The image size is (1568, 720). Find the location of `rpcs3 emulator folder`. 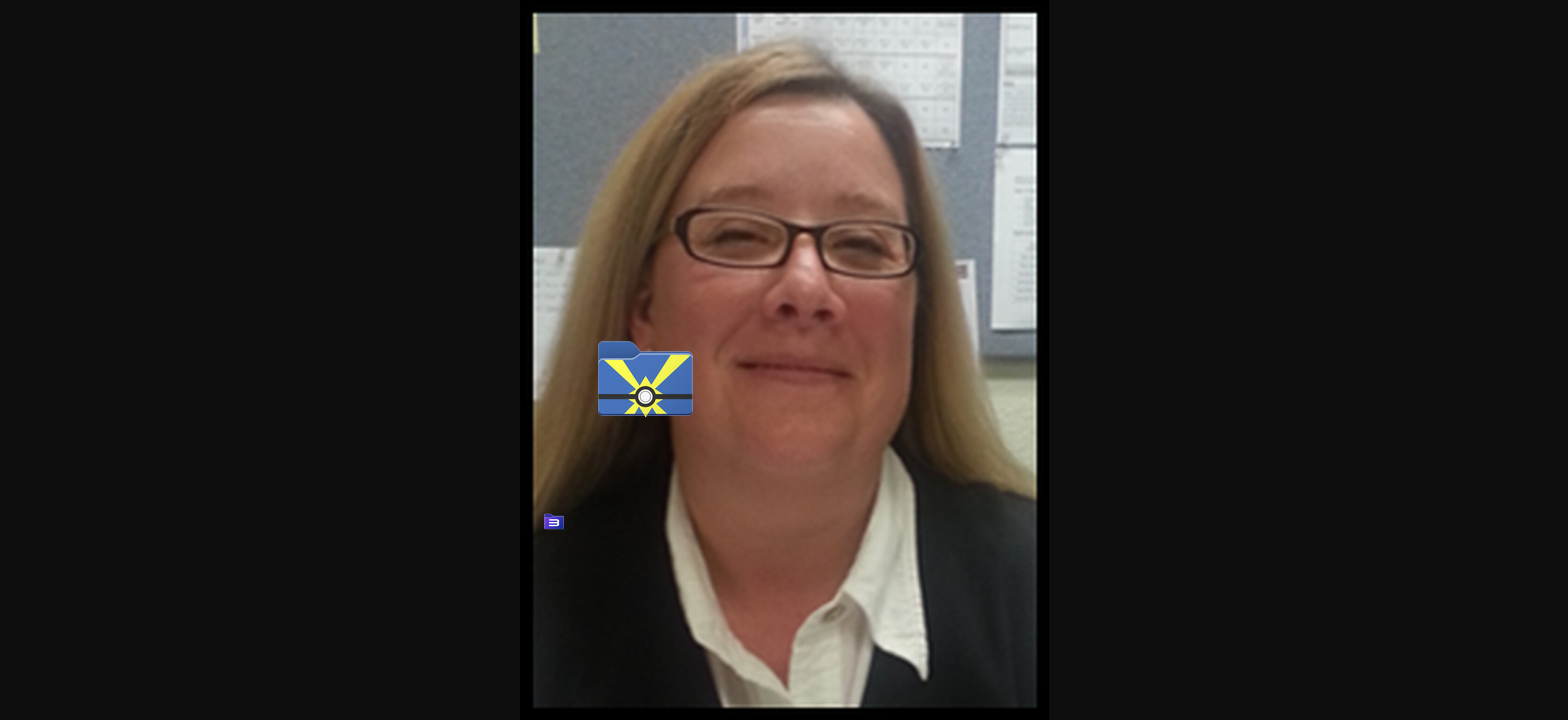

rpcs3 emulator folder is located at coordinates (554, 522).